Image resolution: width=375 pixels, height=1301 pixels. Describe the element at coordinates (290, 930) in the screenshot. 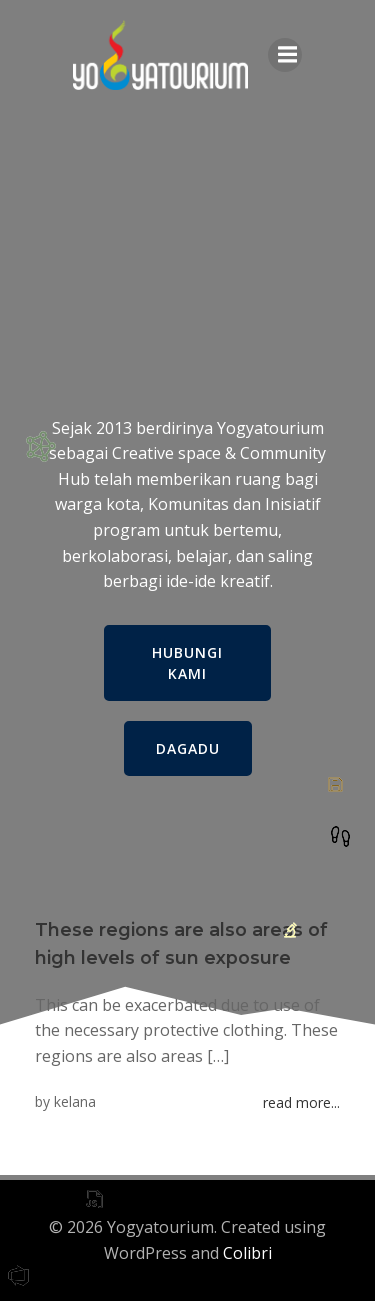

I see `access scientific or research tools` at that location.